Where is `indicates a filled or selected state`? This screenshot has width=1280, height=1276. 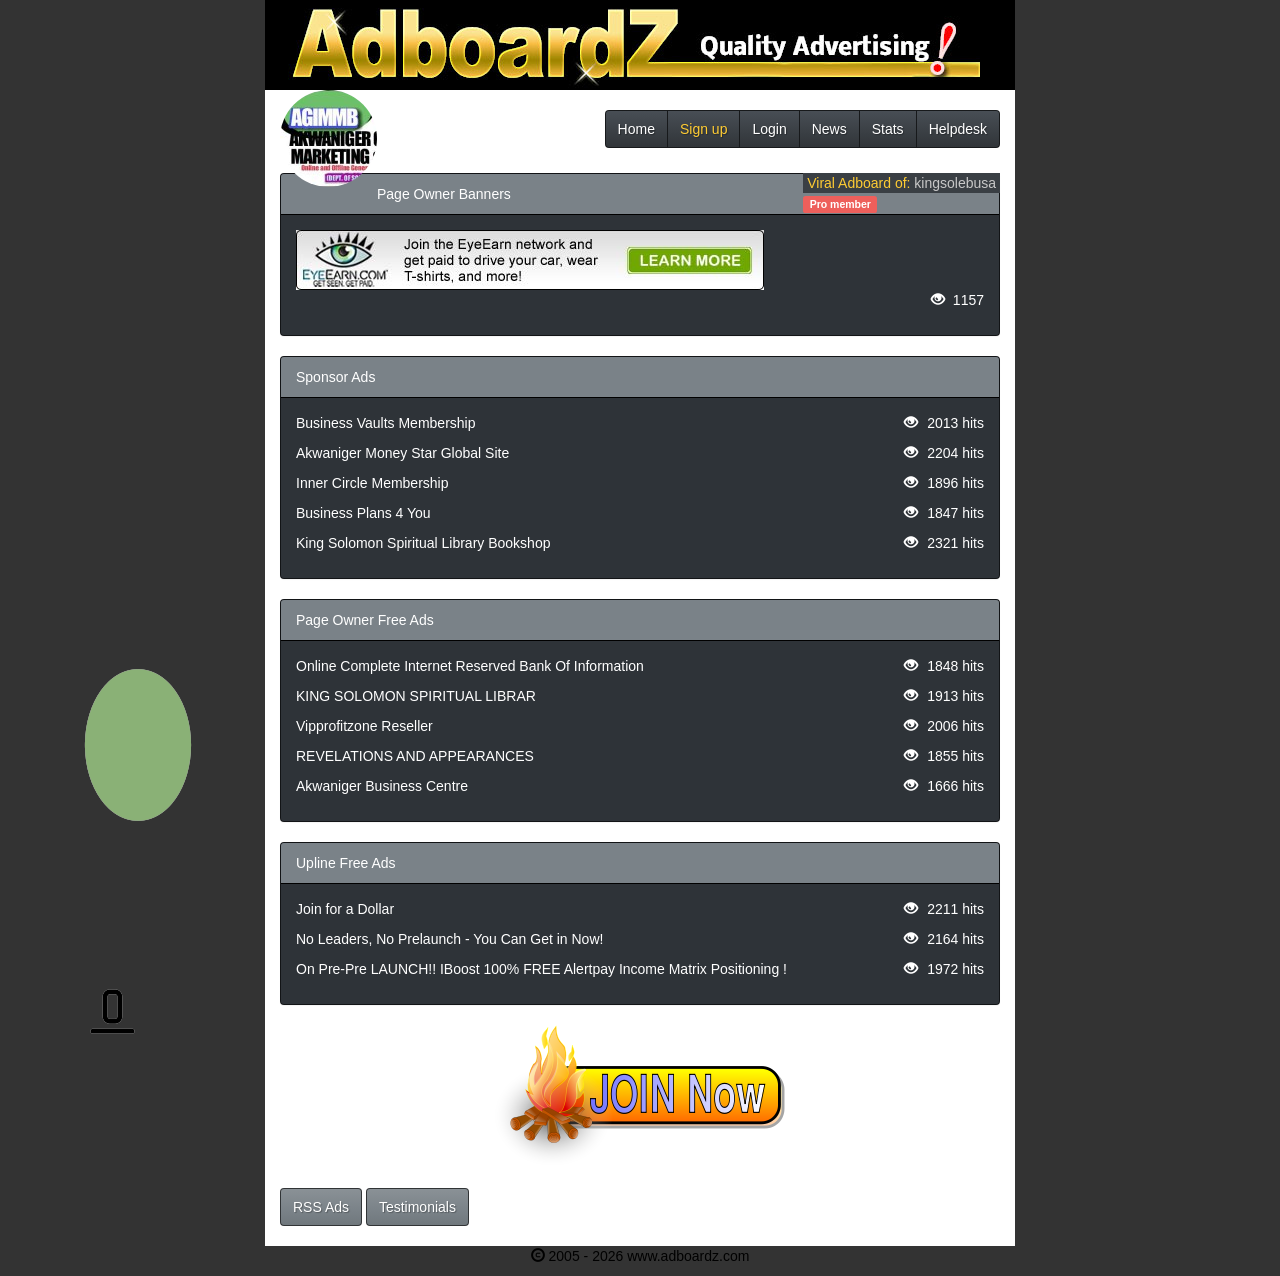
indicates a filled or selected state is located at coordinates (138, 745).